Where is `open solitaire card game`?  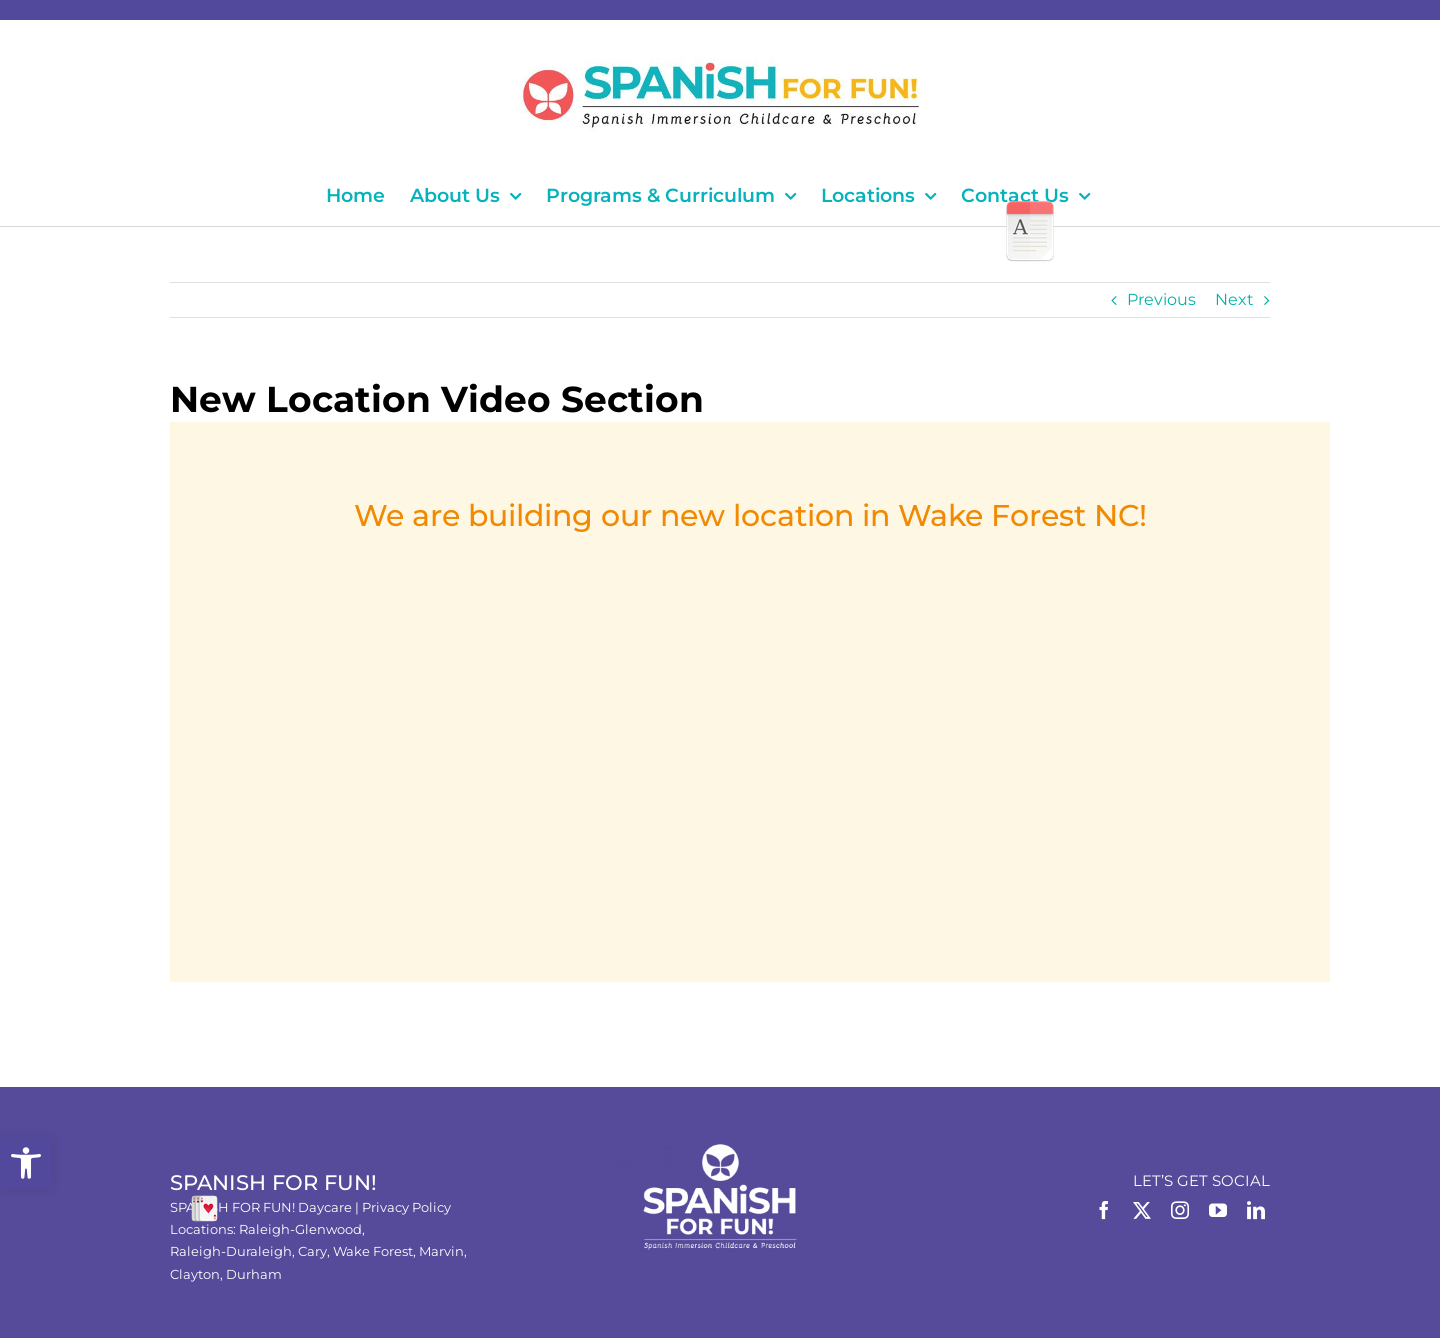
open solitaire card game is located at coordinates (204, 1208).